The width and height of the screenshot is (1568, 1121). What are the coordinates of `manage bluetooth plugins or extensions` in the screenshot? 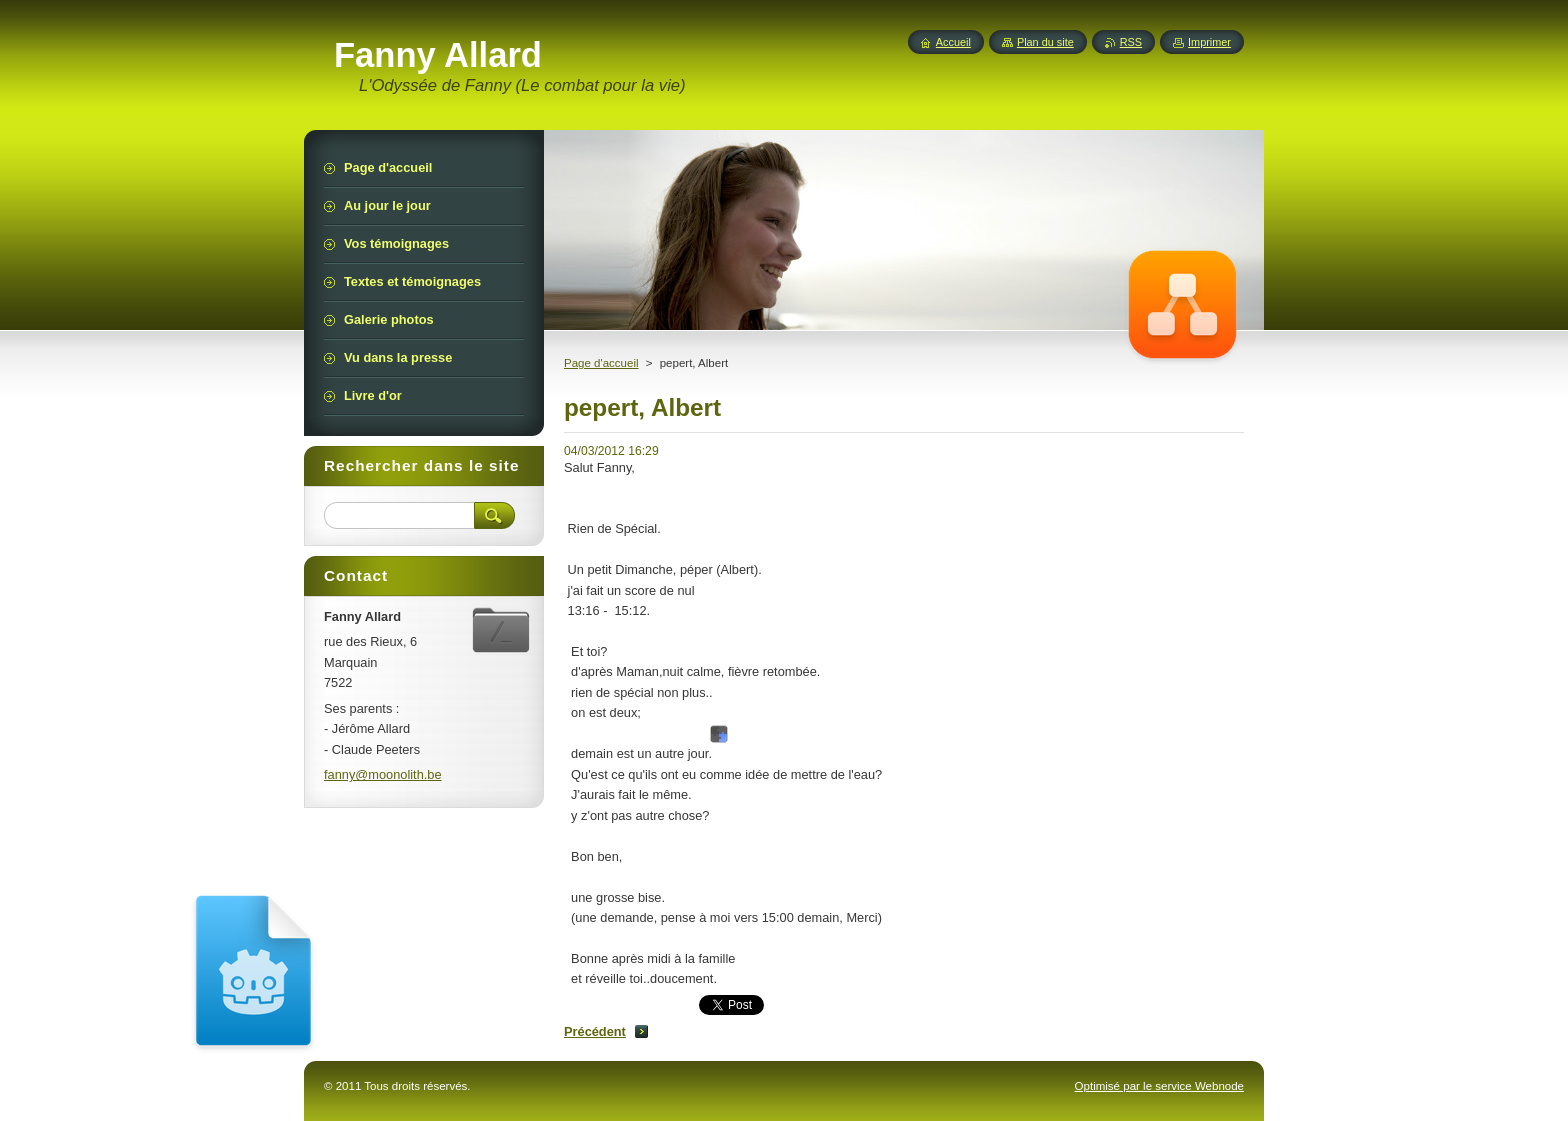 It's located at (719, 734).